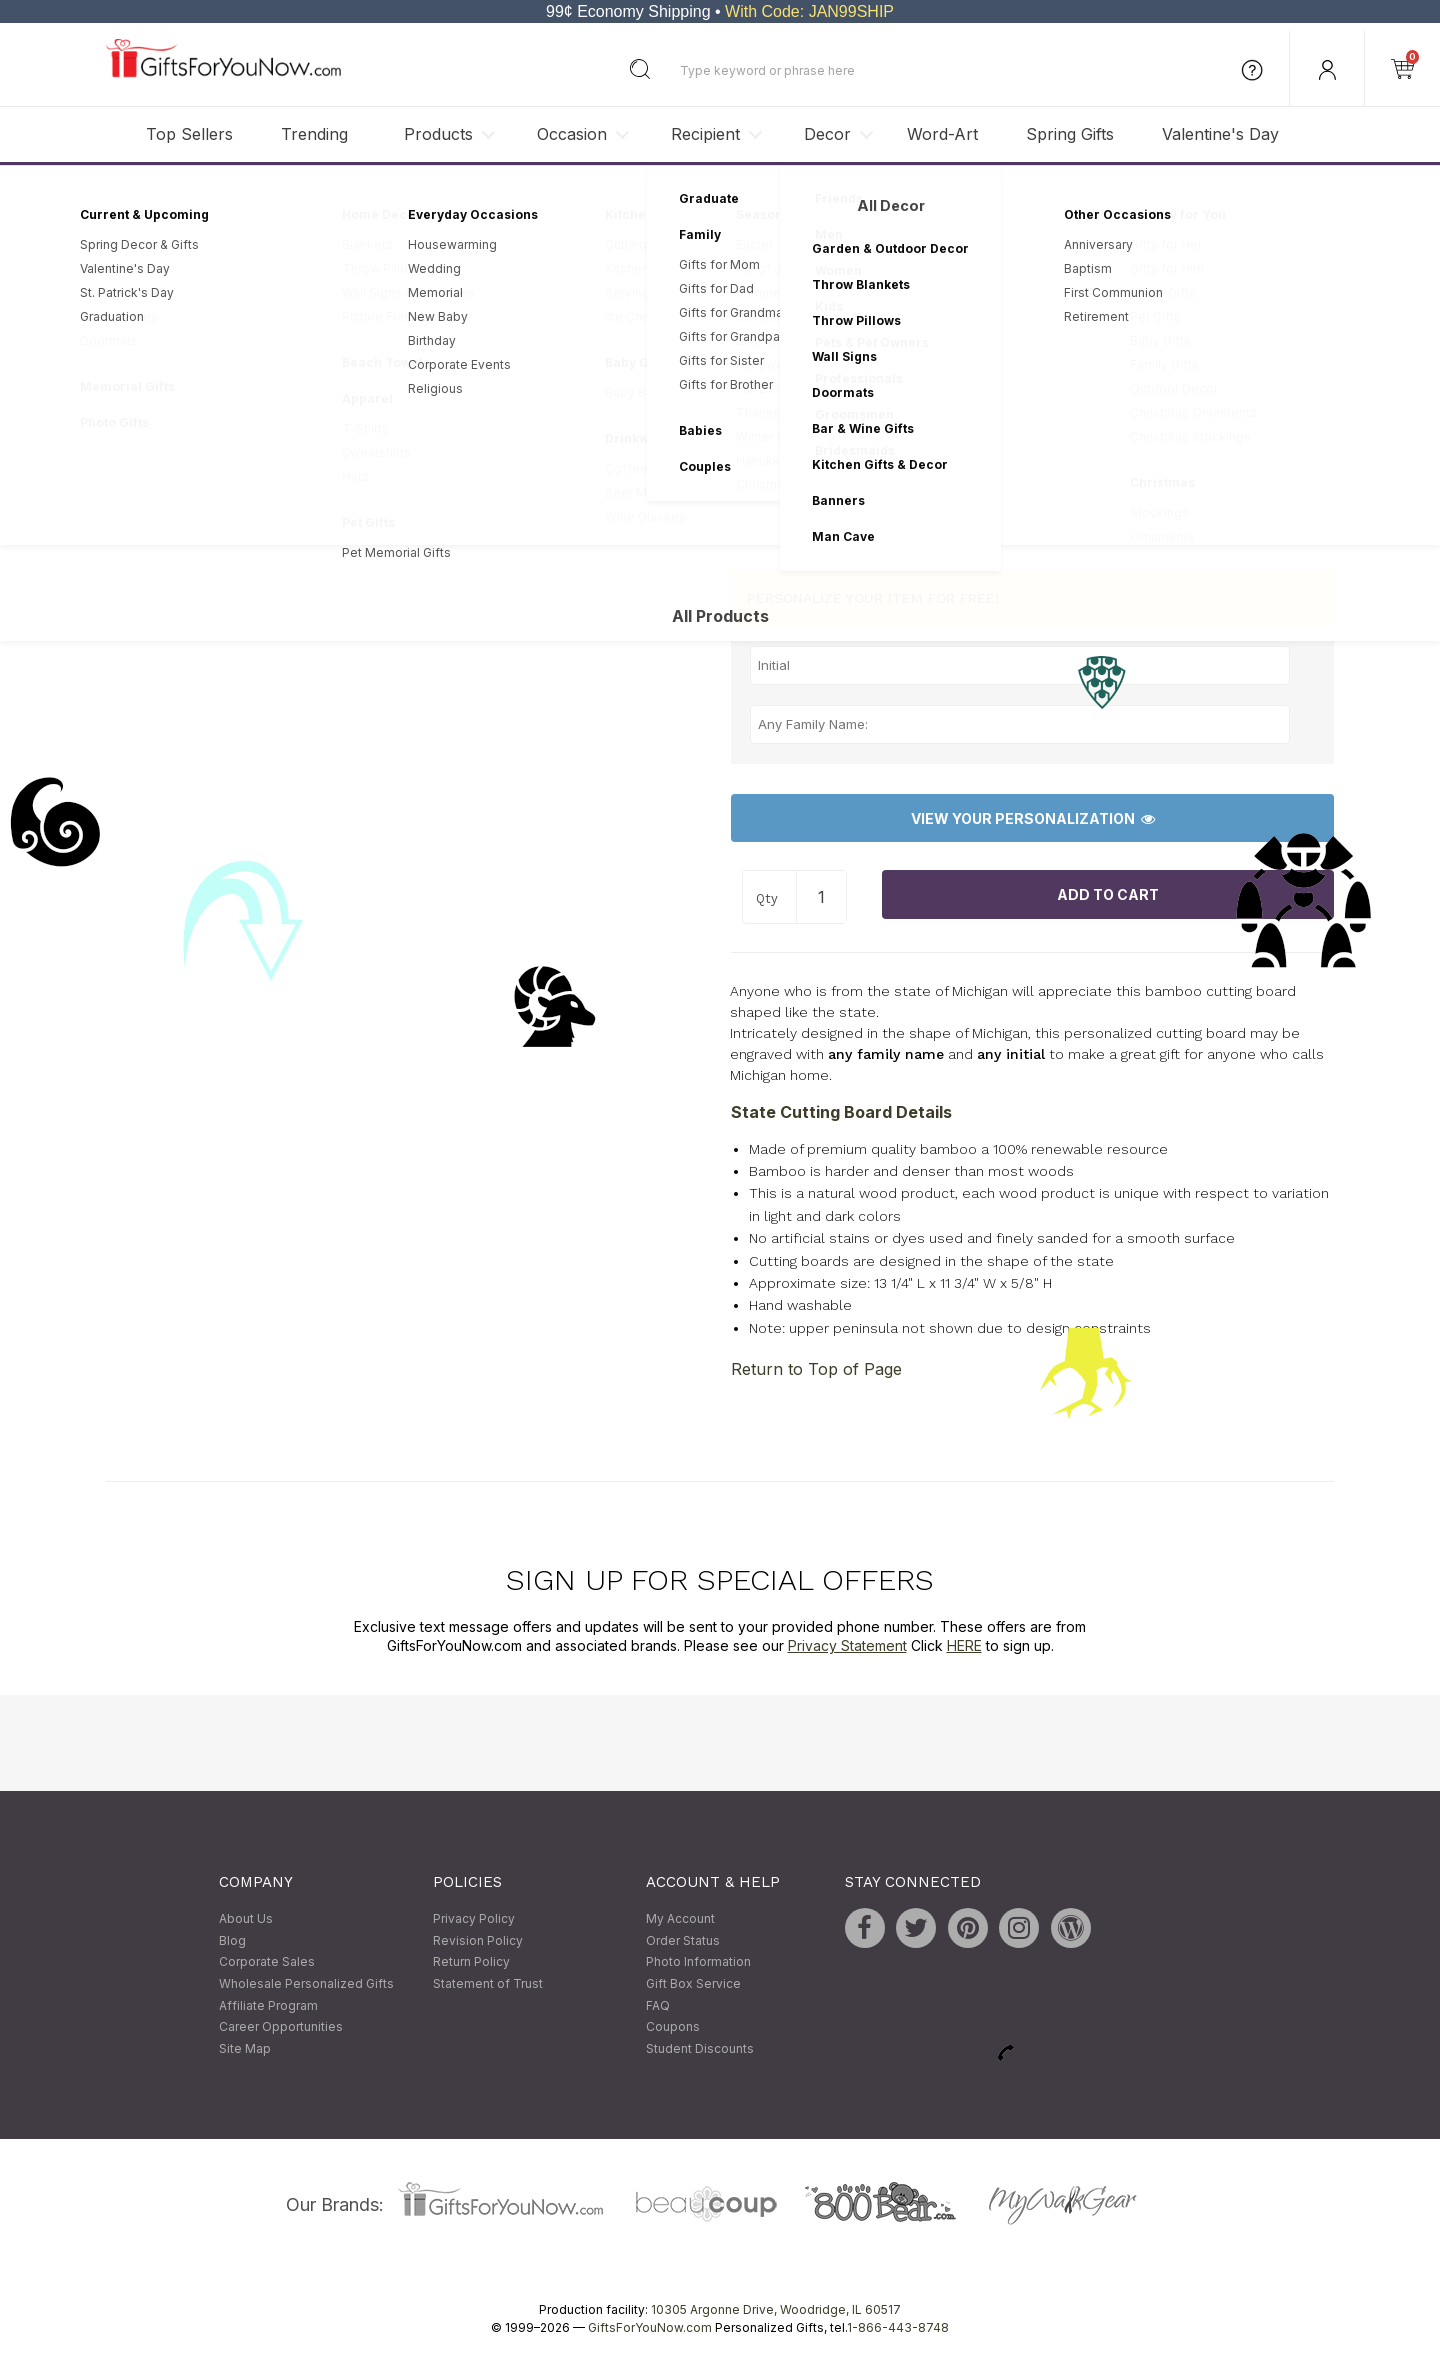  Describe the element at coordinates (55, 822) in the screenshot. I see `indicates weather conditions in a game interface` at that location.